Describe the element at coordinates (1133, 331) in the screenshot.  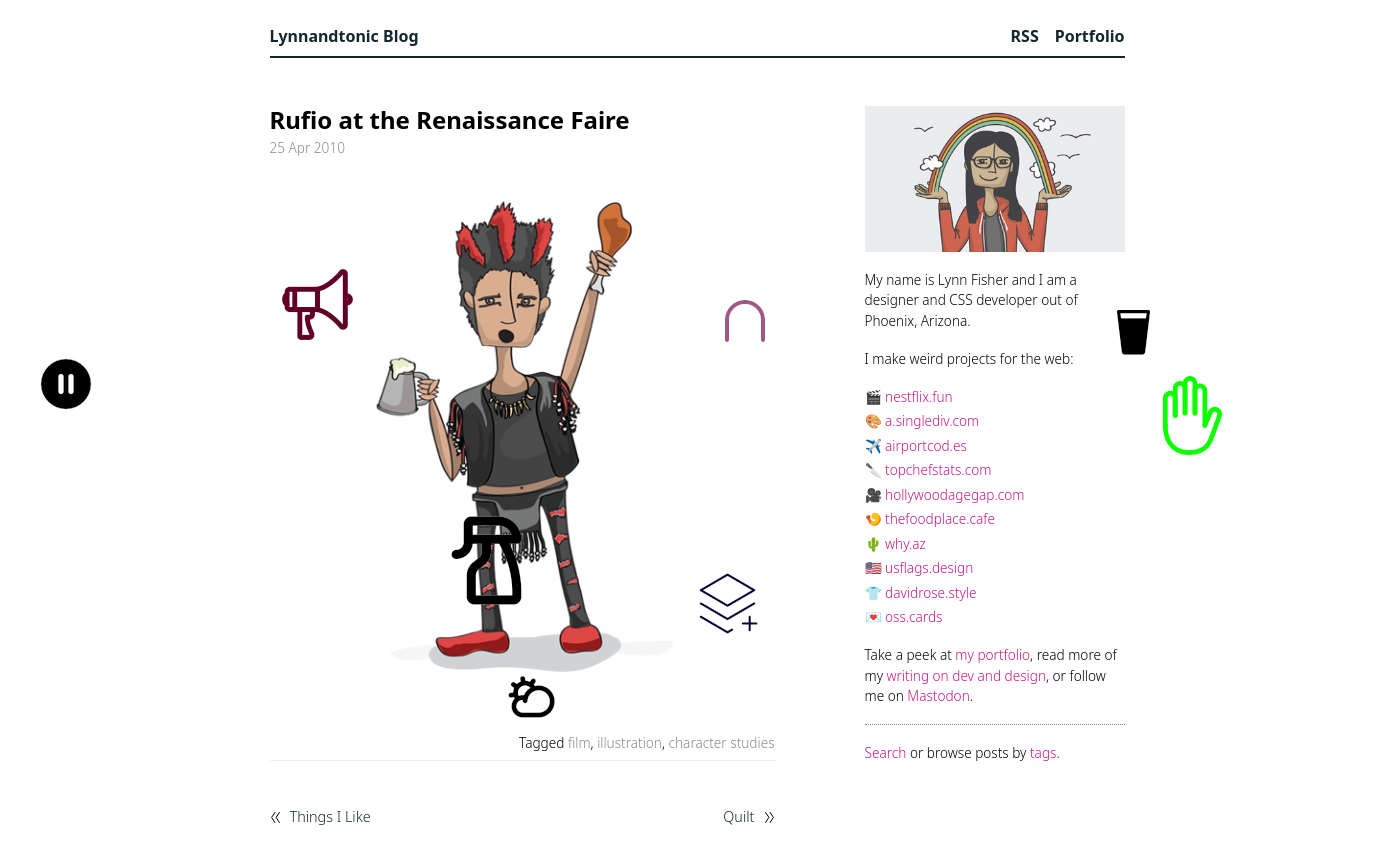
I see `browse bars or pubs nearby` at that location.